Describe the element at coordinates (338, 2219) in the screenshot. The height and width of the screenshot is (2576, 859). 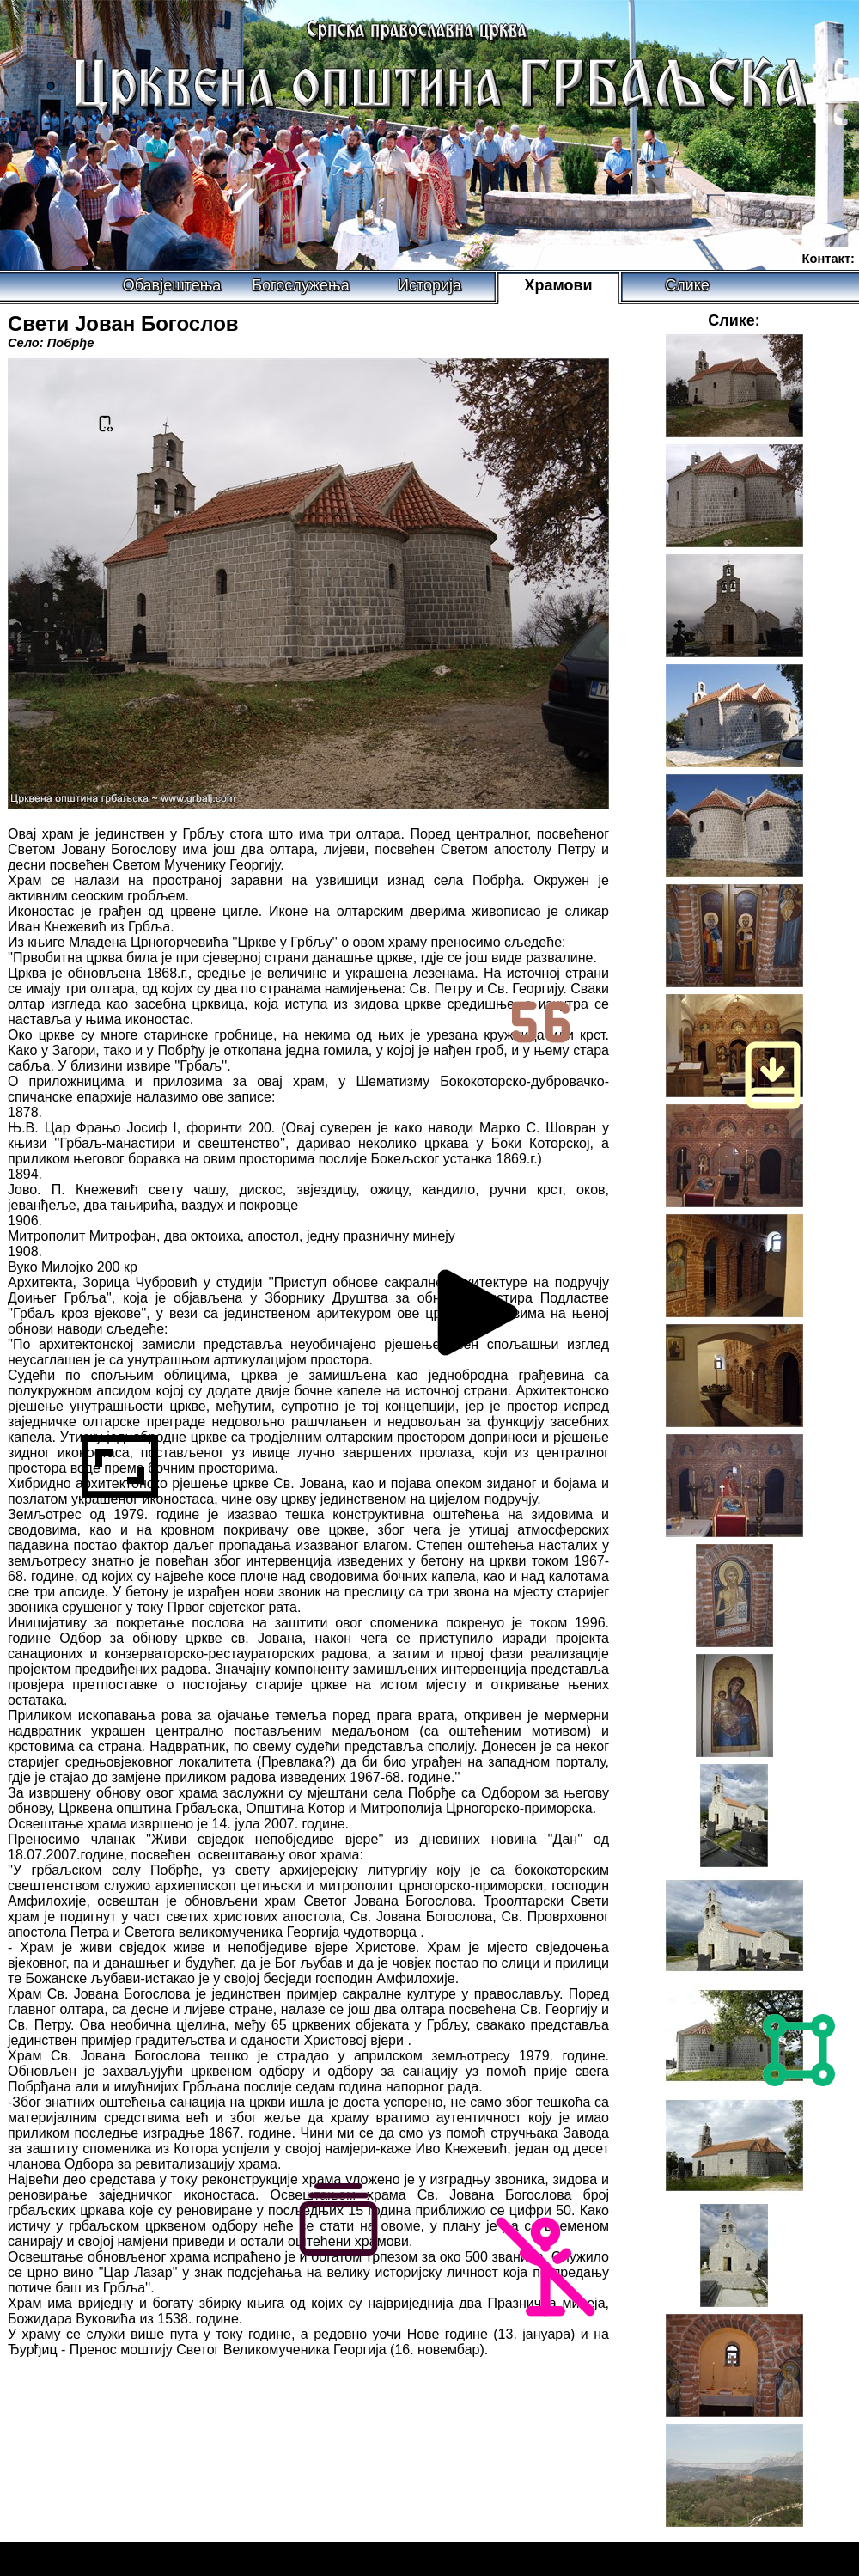
I see `view photo albums` at that location.